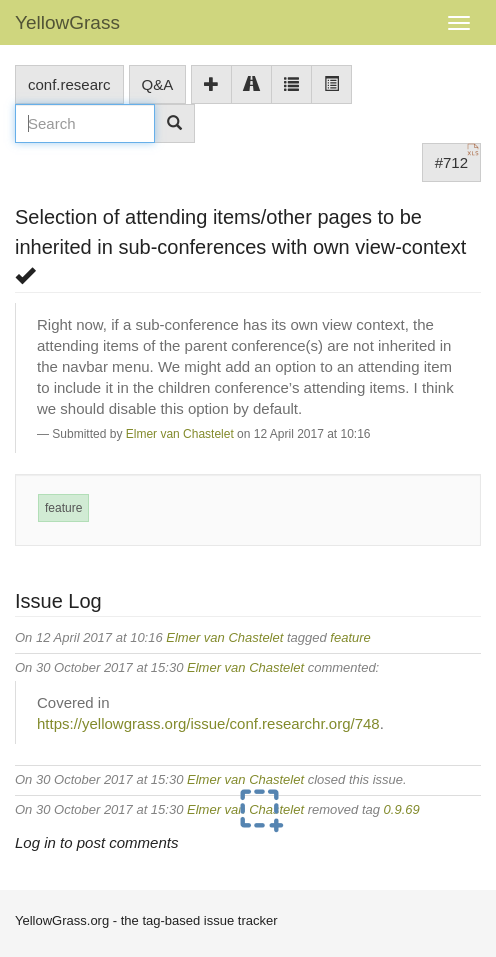  What do you see at coordinates (259, 808) in the screenshot?
I see `add to current selection` at bounding box center [259, 808].